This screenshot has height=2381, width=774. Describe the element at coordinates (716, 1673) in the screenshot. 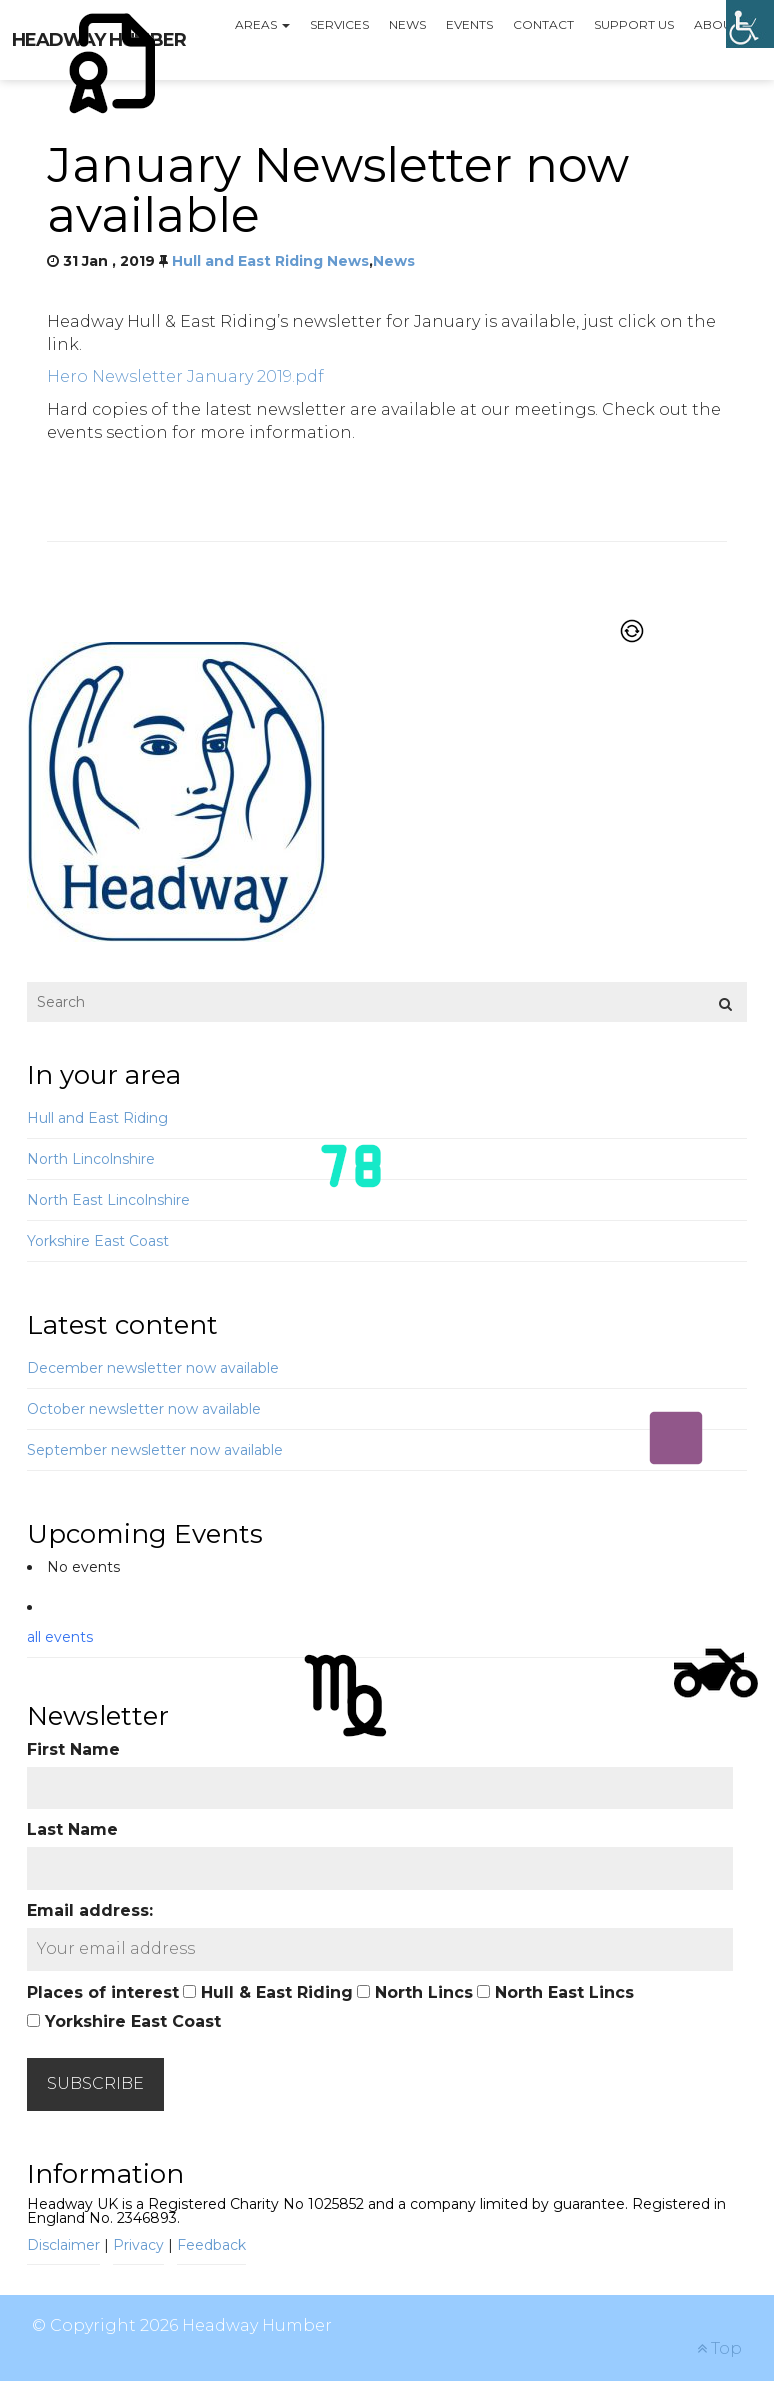

I see `view motorcycle-friendly routes` at that location.